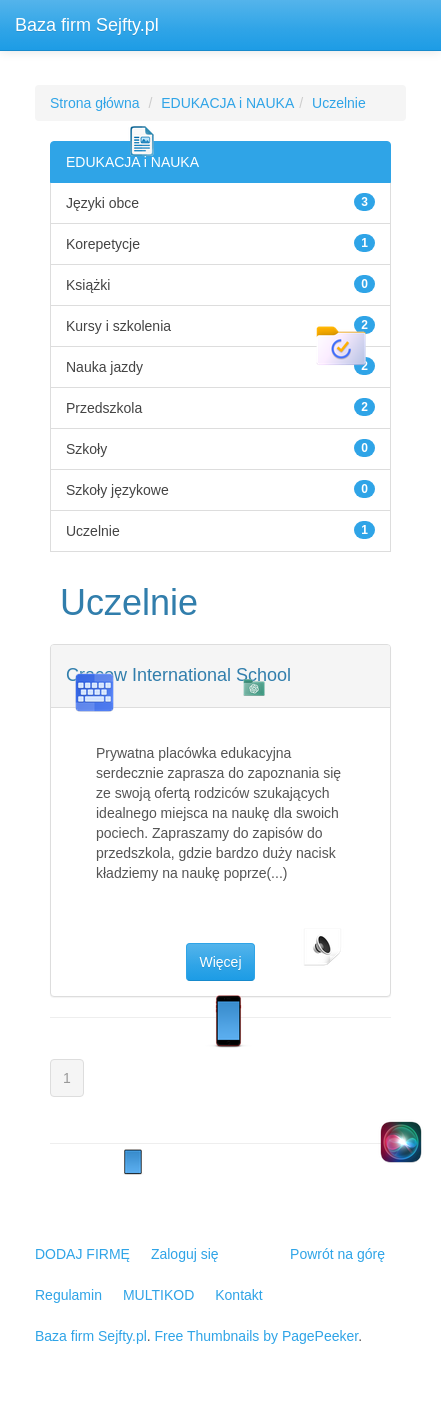 Image resolution: width=441 pixels, height=1416 pixels. Describe the element at coordinates (94, 692) in the screenshot. I see `configure keyboard and input settings` at that location.